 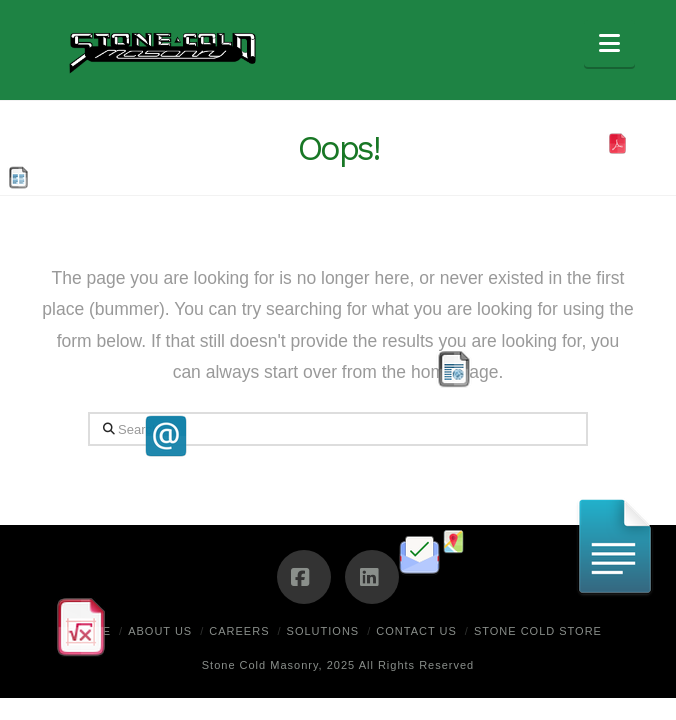 What do you see at coordinates (81, 627) in the screenshot?
I see `libreoffice math formula file` at bounding box center [81, 627].